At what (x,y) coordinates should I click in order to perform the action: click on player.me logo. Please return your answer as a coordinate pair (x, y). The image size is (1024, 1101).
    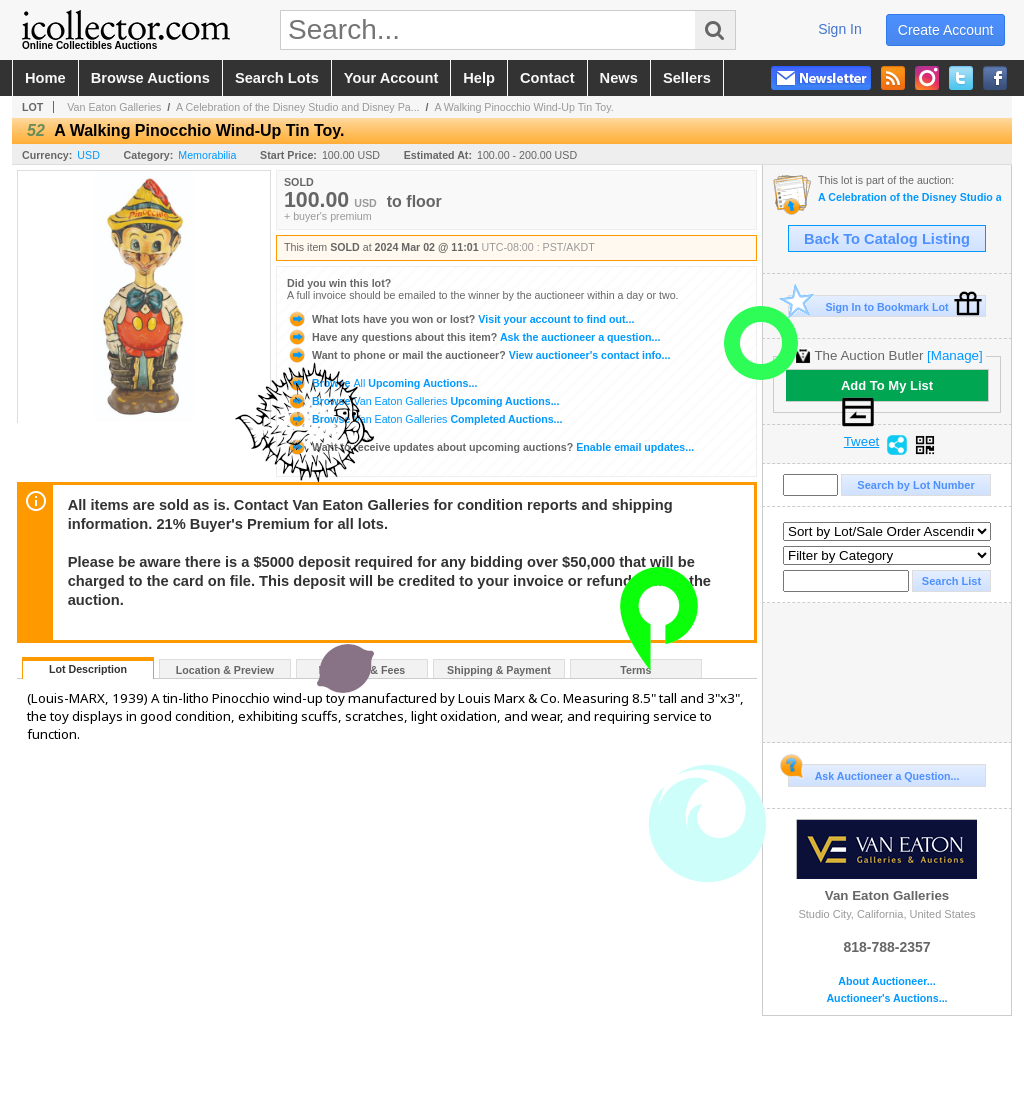
    Looking at the image, I should click on (659, 619).